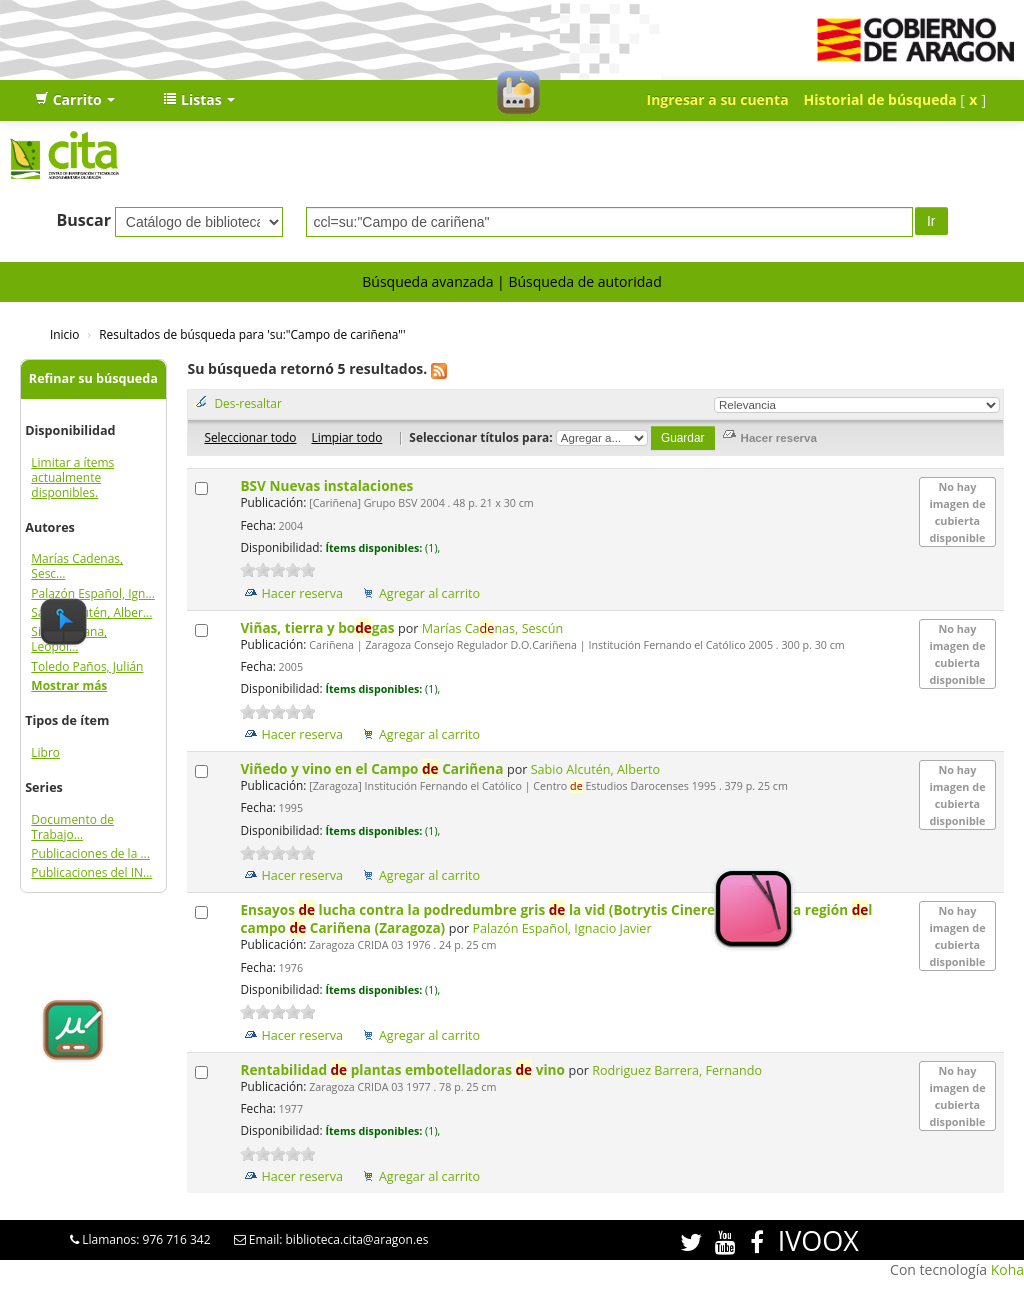 The width and height of the screenshot is (1024, 1290). Describe the element at coordinates (753, 908) in the screenshot. I see `open bleachbit system cleaner app` at that location.